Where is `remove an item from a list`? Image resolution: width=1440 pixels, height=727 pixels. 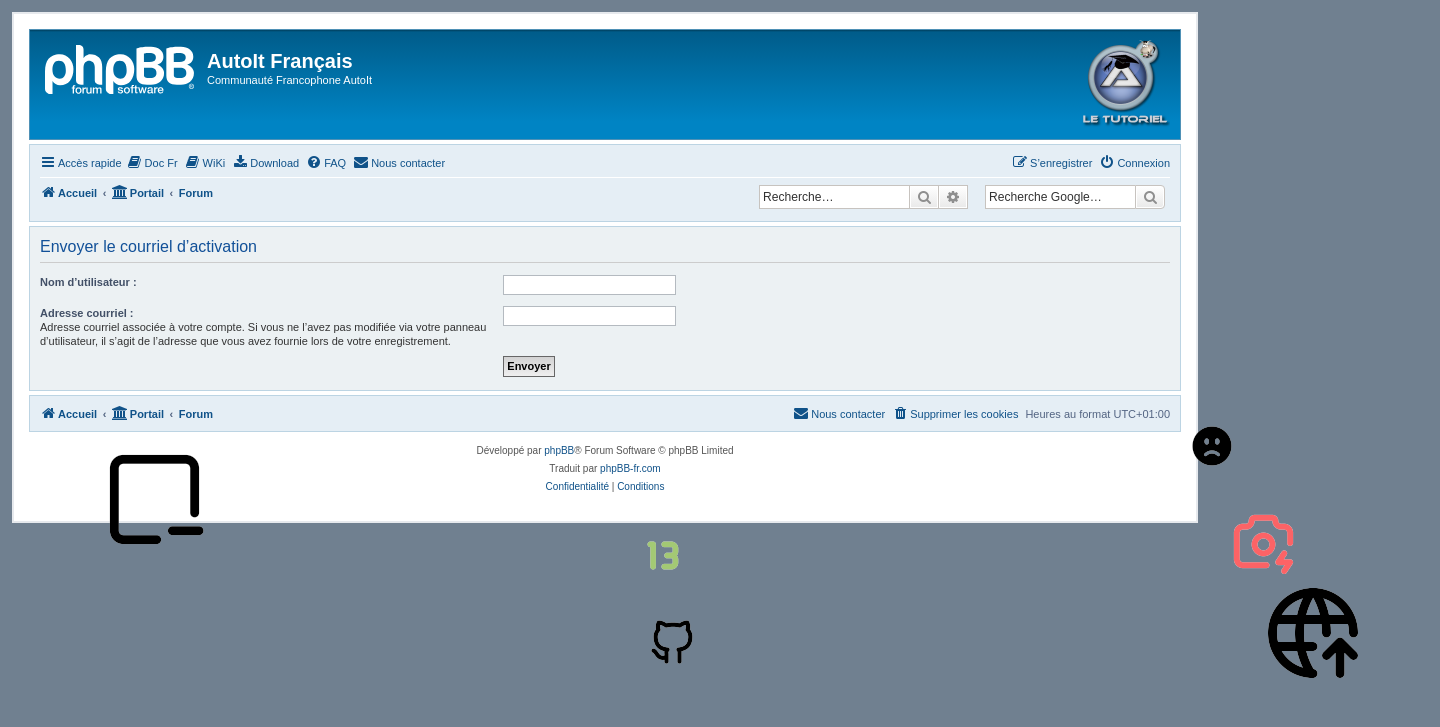
remove an item from a list is located at coordinates (154, 499).